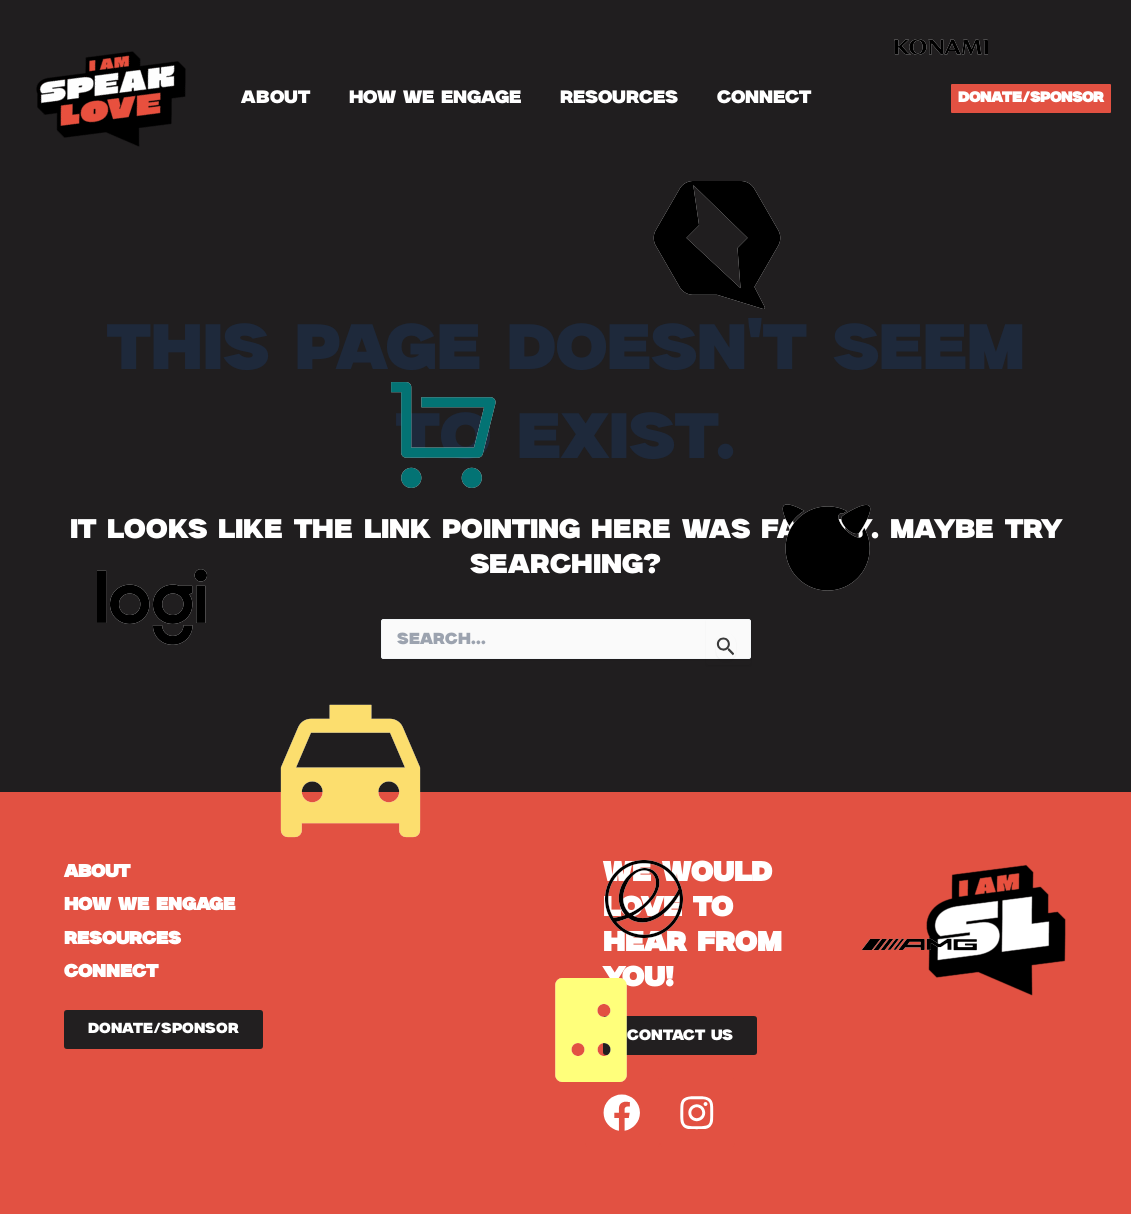 This screenshot has width=1131, height=1214. Describe the element at coordinates (717, 245) in the screenshot. I see `qwik framework logo` at that location.